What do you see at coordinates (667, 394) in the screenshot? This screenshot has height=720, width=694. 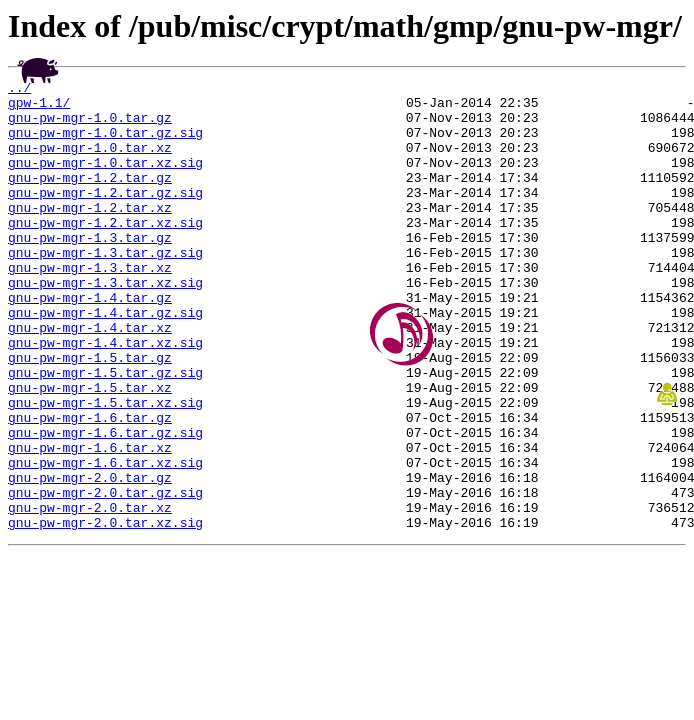 I see `access prayer or meditation features` at bounding box center [667, 394].